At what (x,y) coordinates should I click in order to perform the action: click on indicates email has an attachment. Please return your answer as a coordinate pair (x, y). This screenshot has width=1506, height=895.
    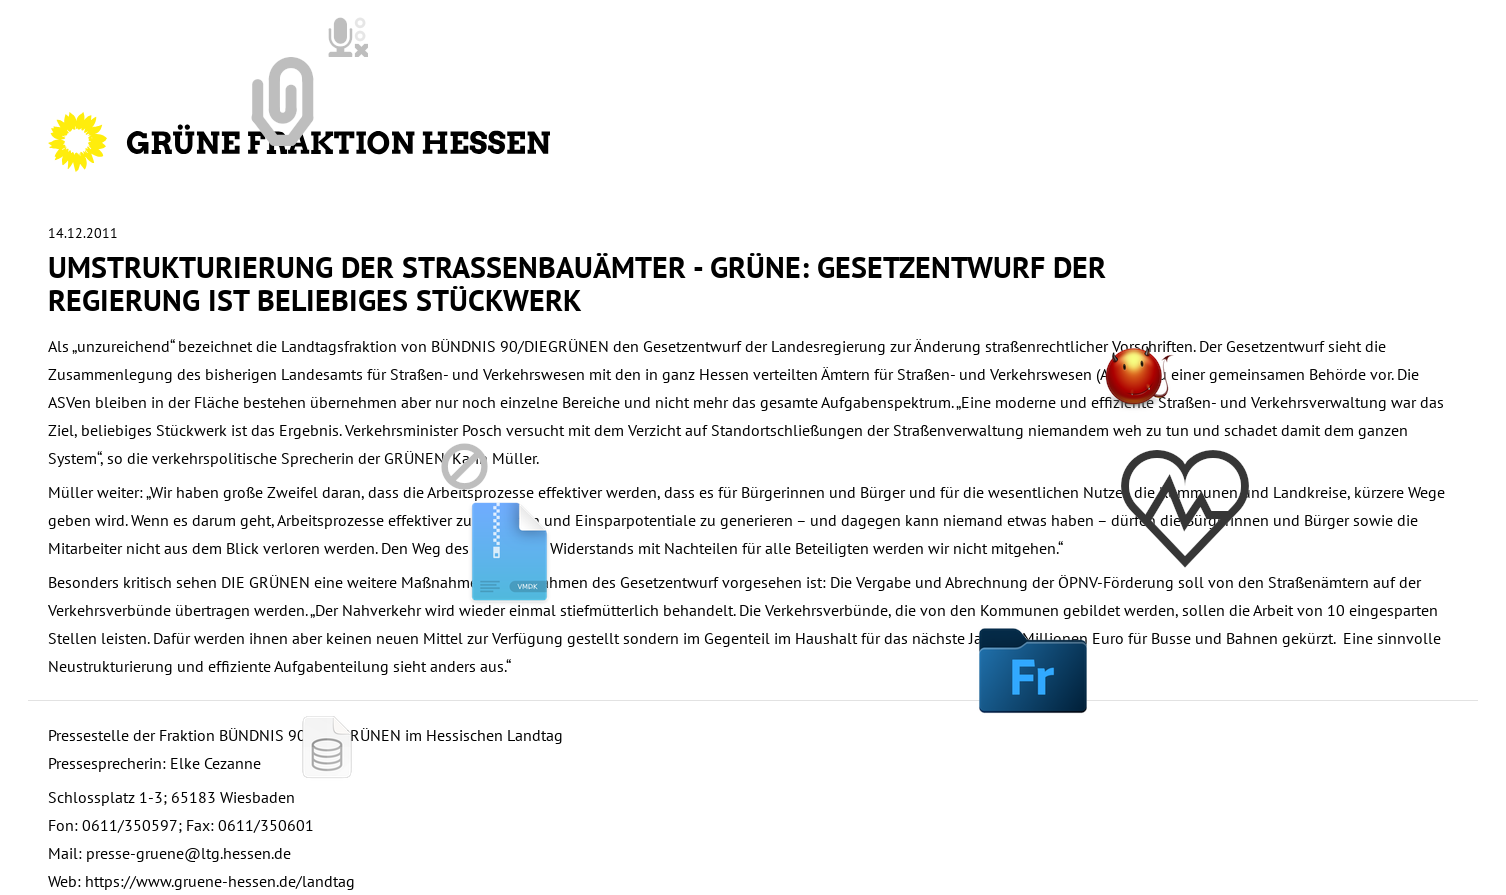
    Looking at the image, I should click on (285, 101).